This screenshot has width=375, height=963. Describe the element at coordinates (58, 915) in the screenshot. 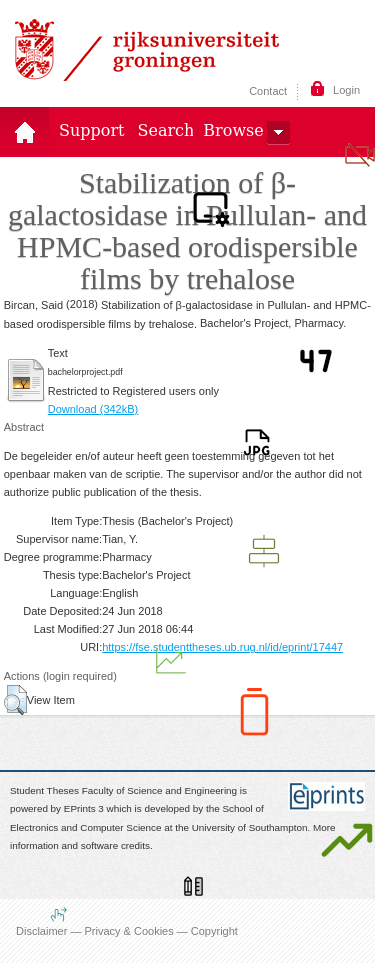

I see `swipe right to continue or proceed` at that location.